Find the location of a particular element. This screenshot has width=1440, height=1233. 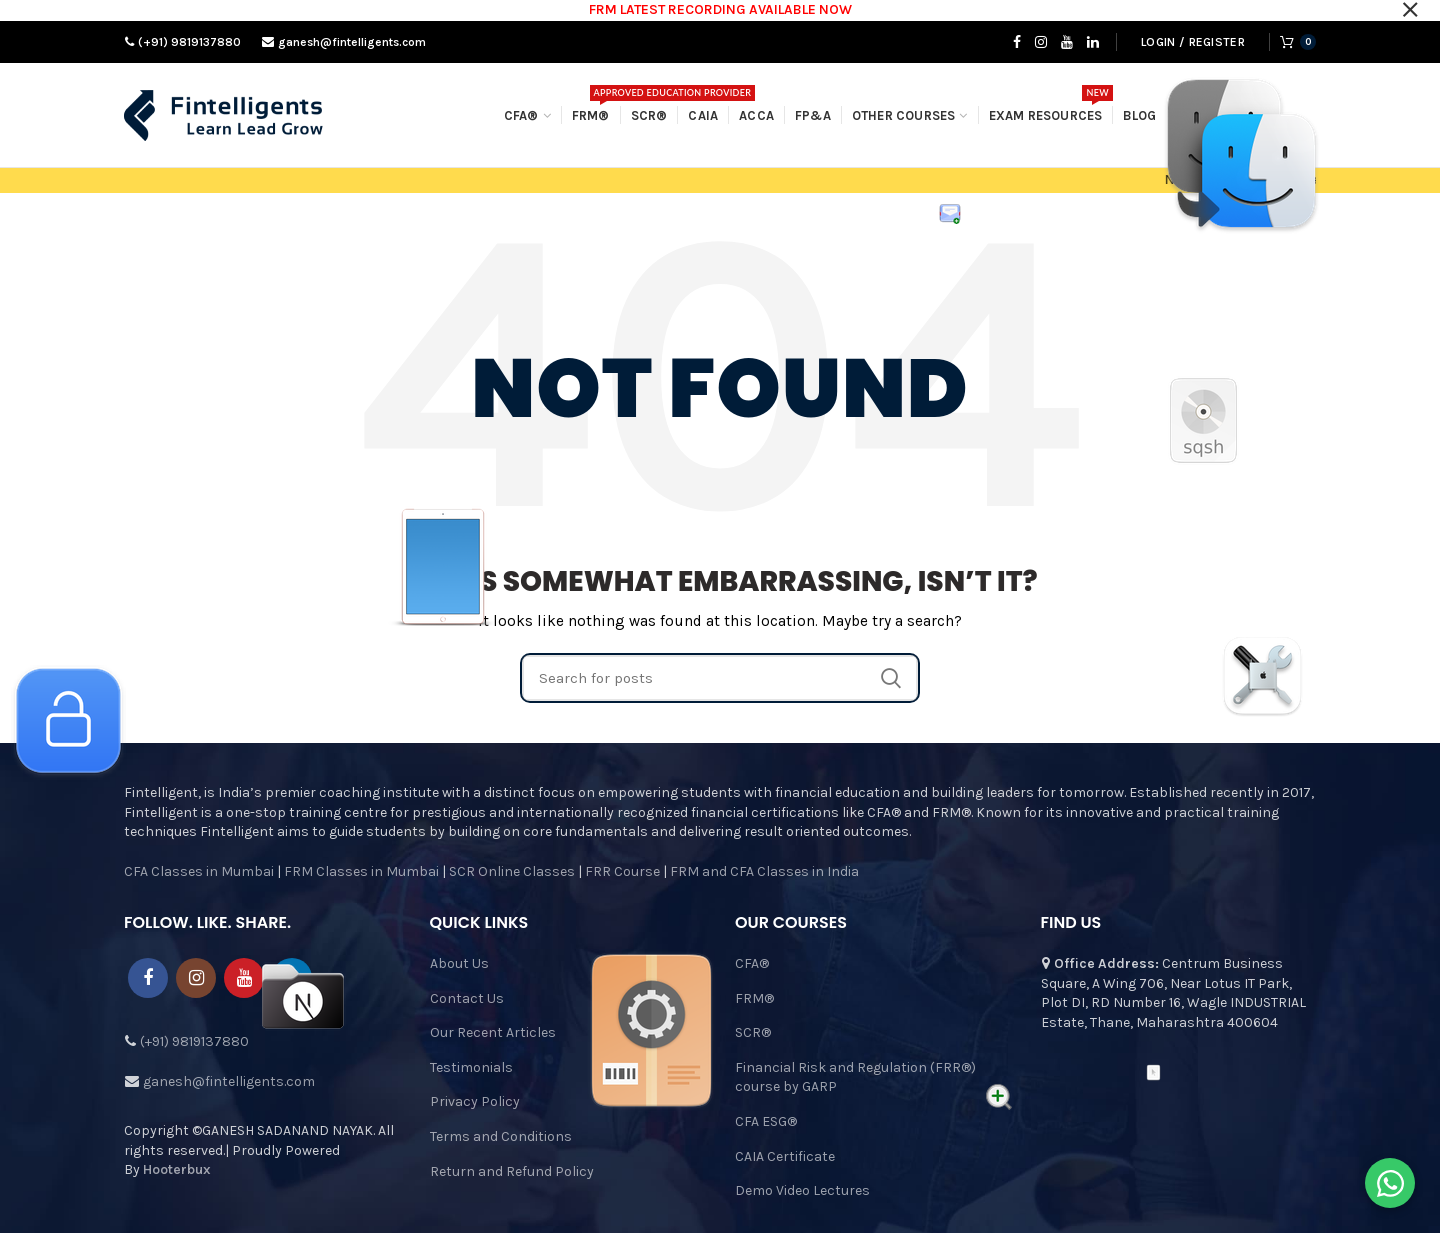

open screensaver and lock screen settings is located at coordinates (68, 722).